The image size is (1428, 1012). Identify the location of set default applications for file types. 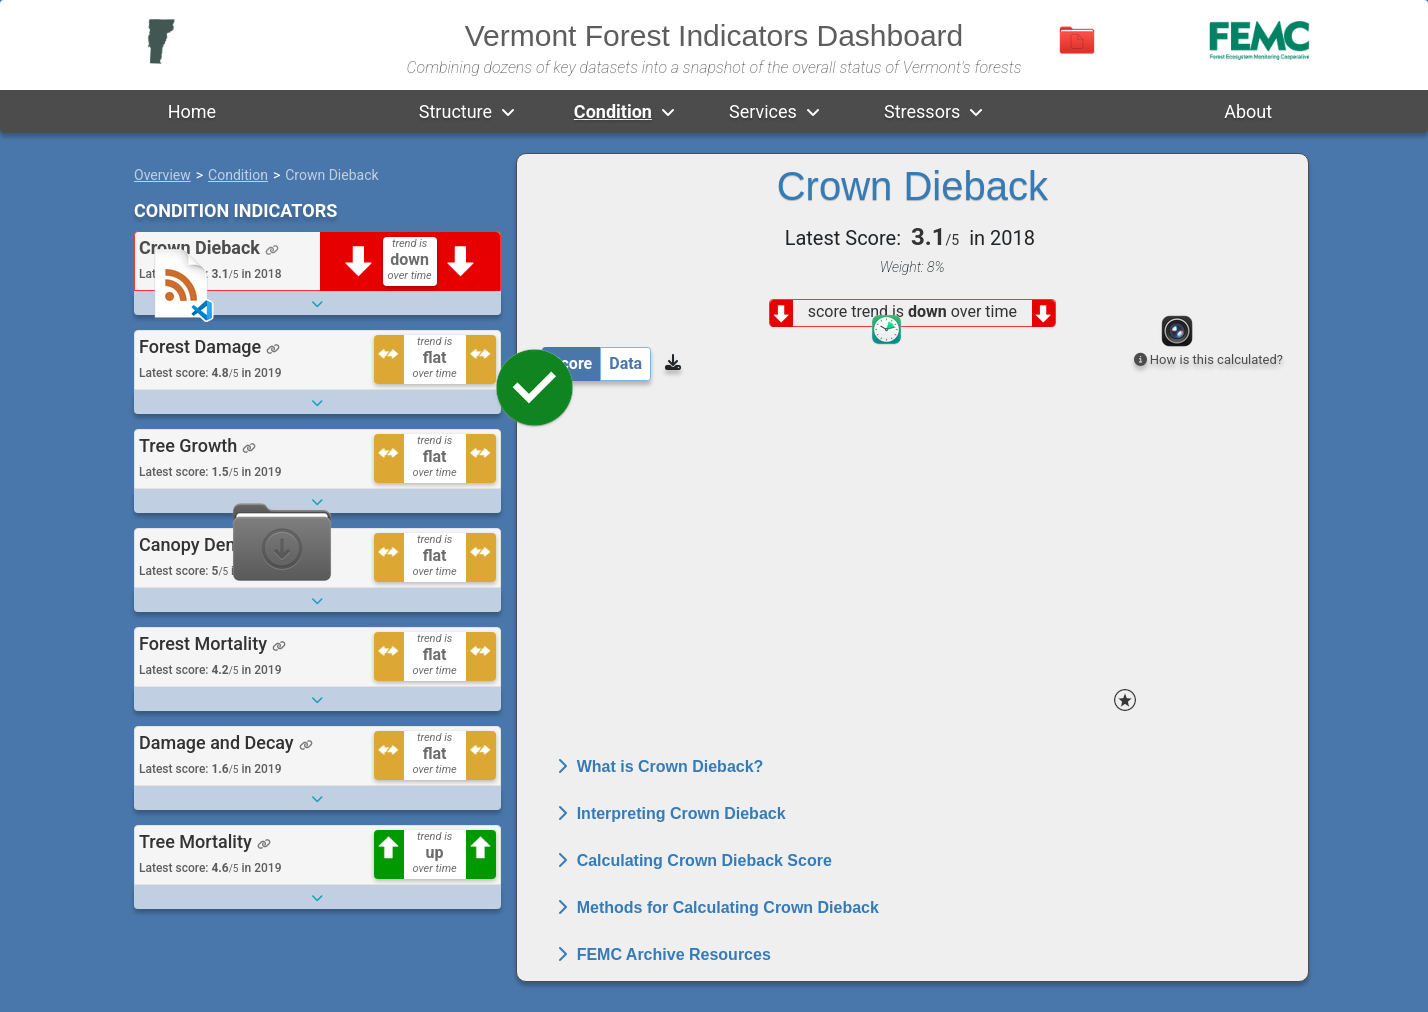
(1125, 700).